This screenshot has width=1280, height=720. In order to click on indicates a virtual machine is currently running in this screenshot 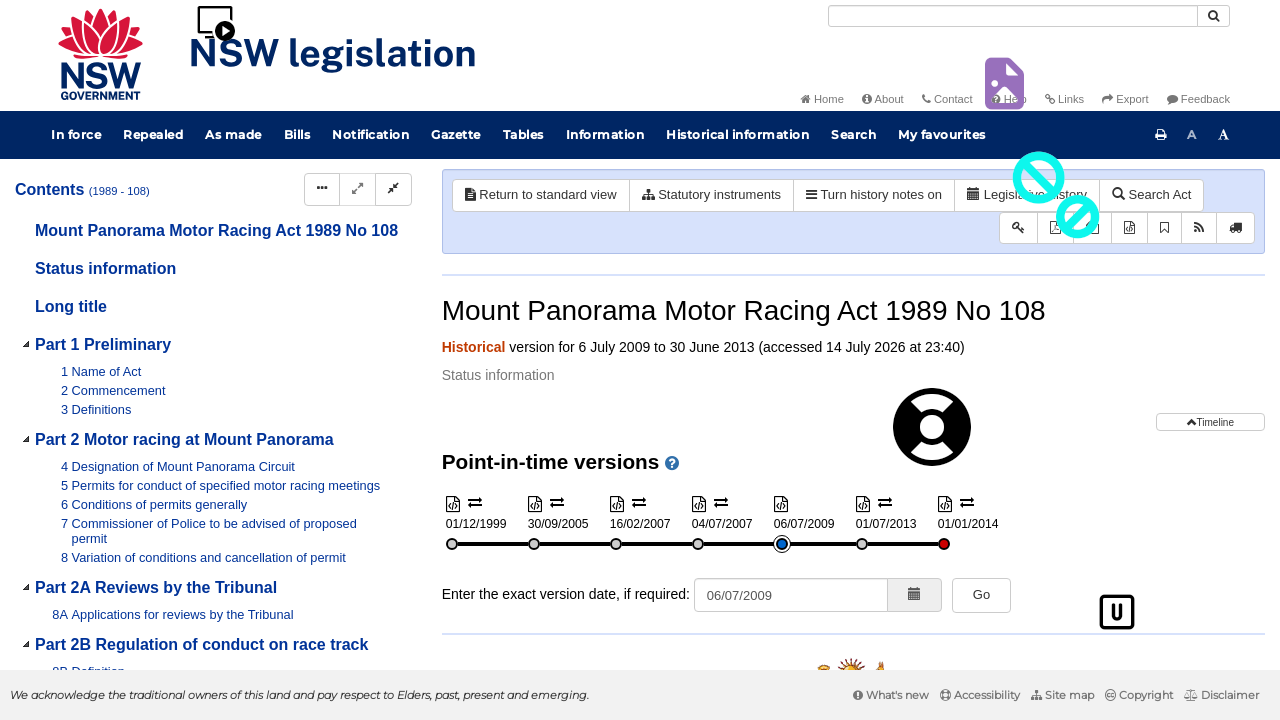, I will do `click(215, 21)`.